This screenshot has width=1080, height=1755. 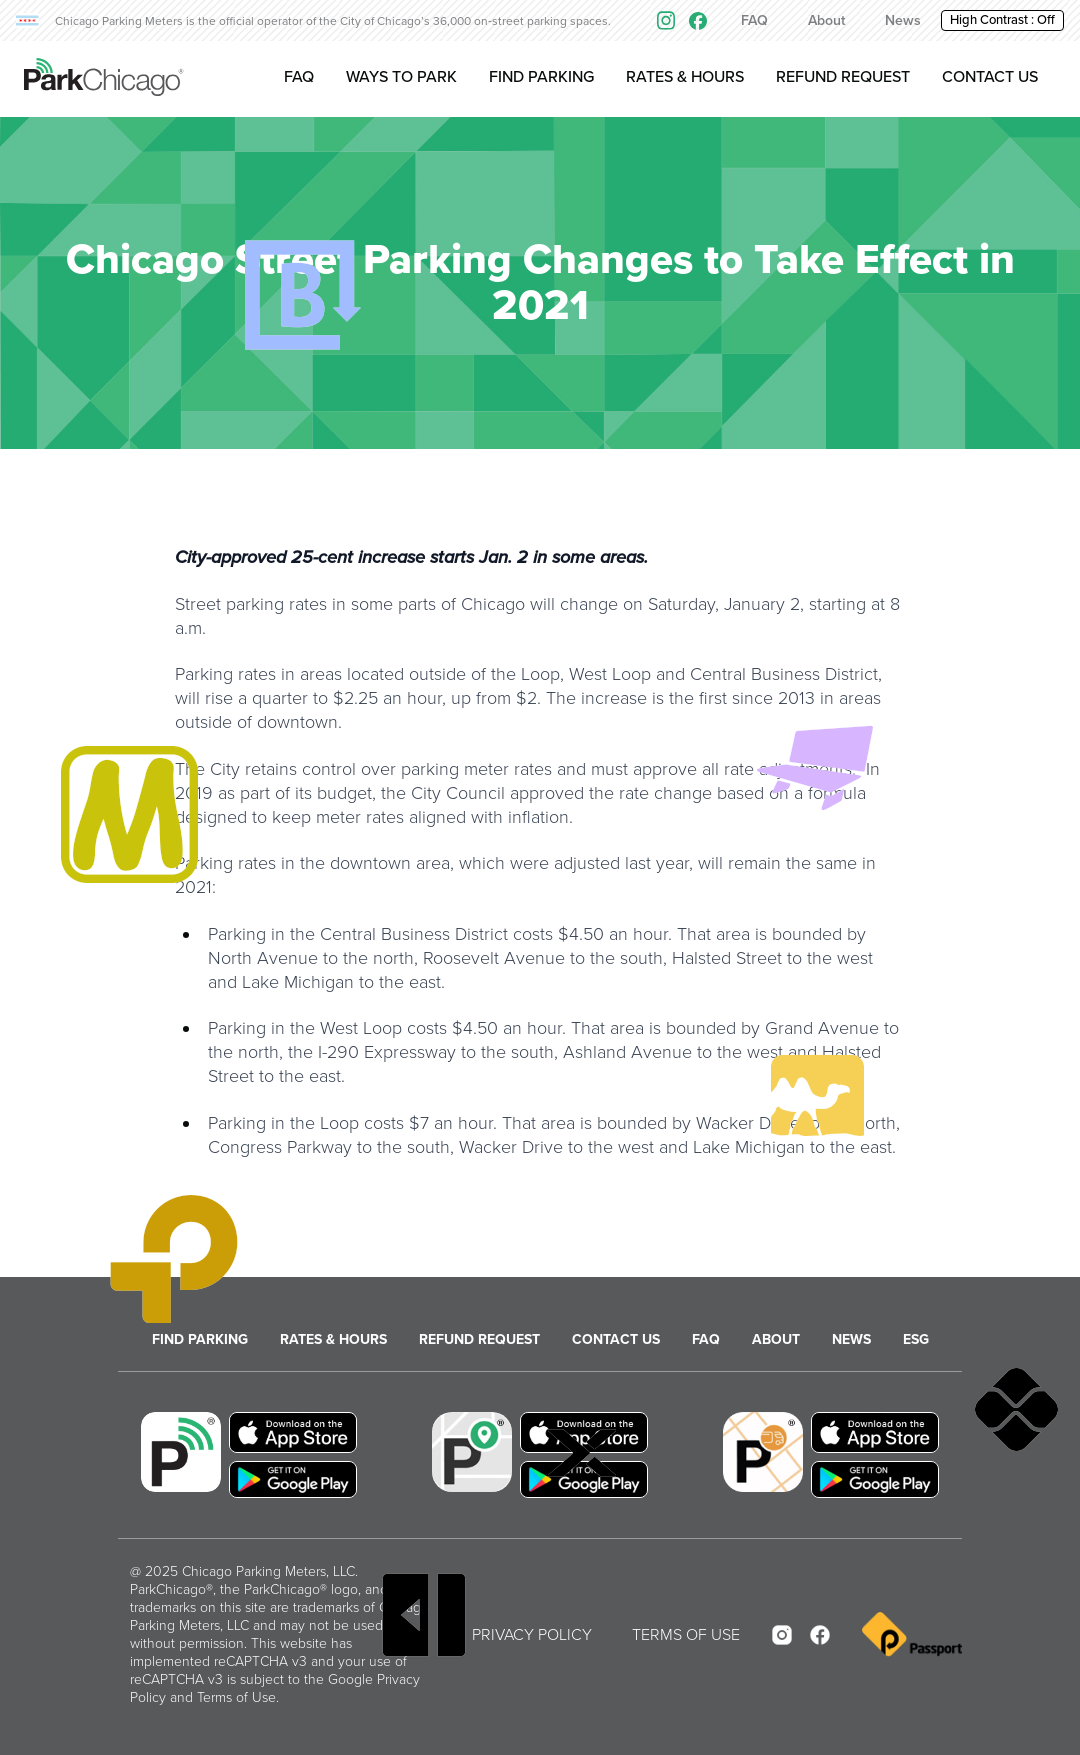 I want to click on nutanix company logo, so click(x=582, y=1453).